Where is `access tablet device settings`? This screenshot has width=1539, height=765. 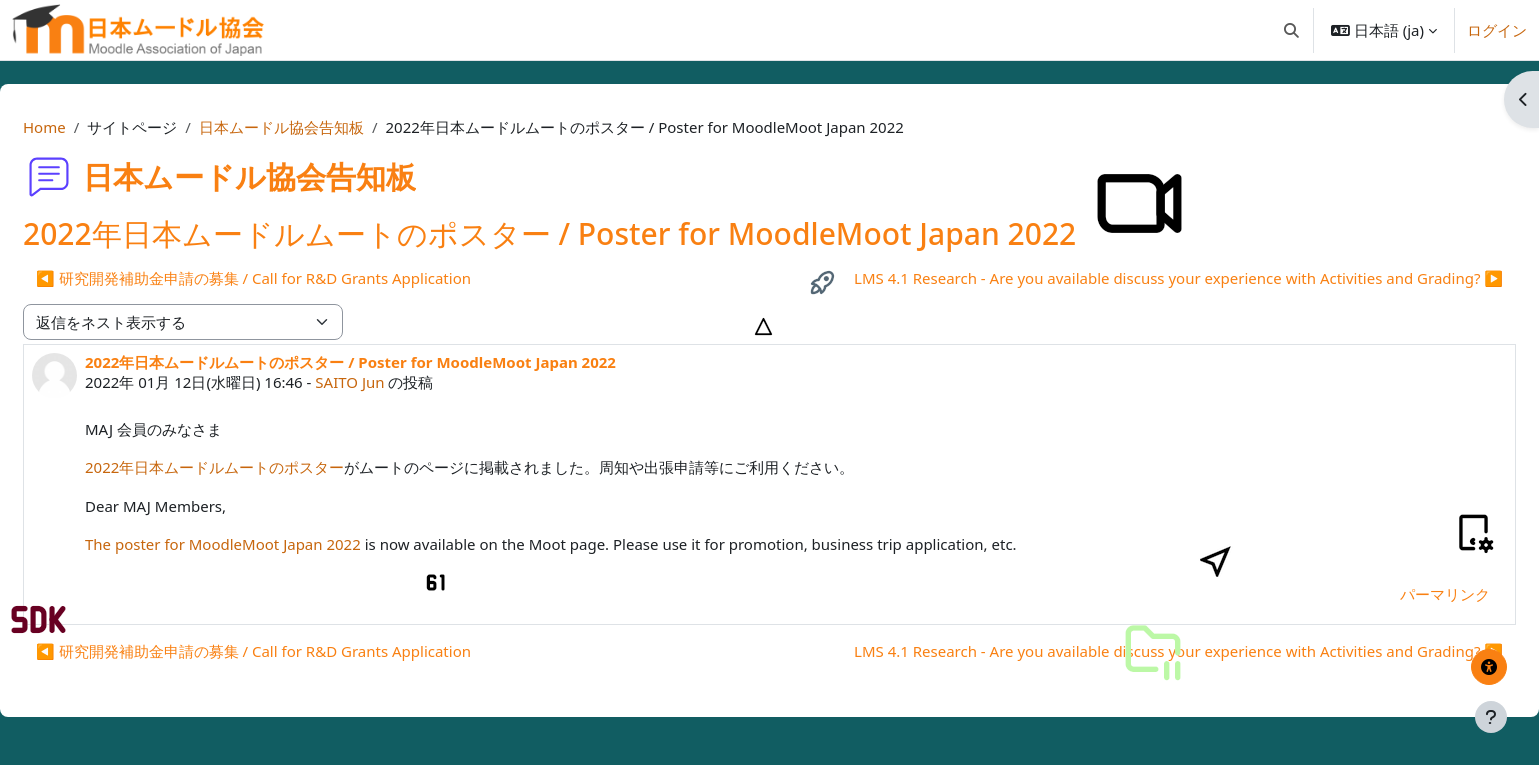 access tablet device settings is located at coordinates (1473, 532).